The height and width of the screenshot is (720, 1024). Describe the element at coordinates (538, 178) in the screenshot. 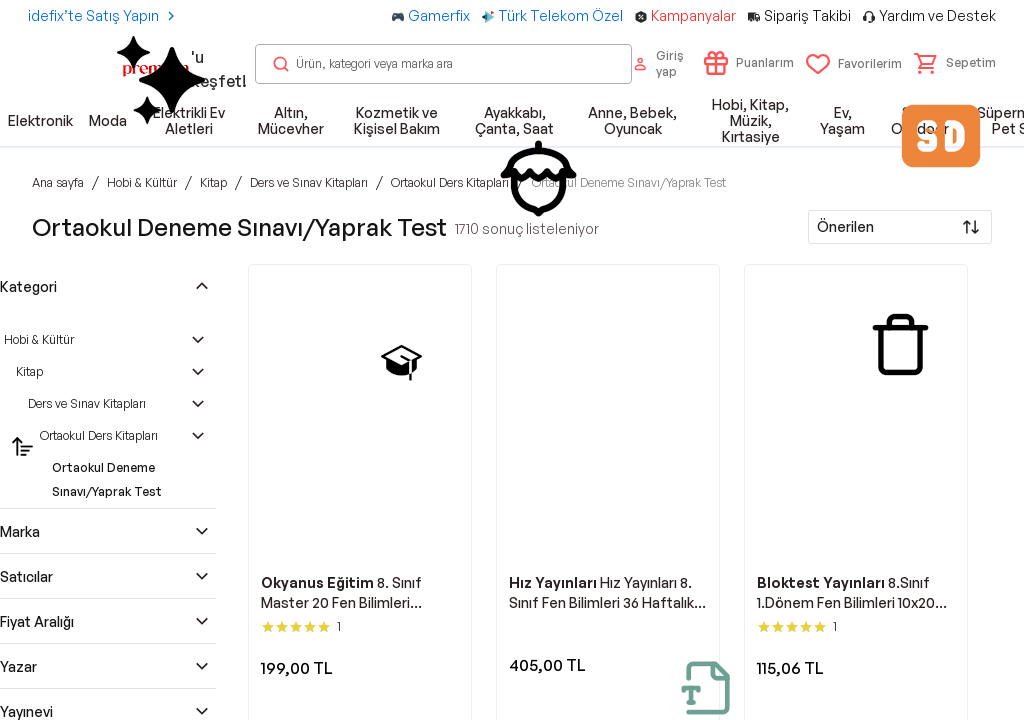

I see `access settings or configuration options` at that location.